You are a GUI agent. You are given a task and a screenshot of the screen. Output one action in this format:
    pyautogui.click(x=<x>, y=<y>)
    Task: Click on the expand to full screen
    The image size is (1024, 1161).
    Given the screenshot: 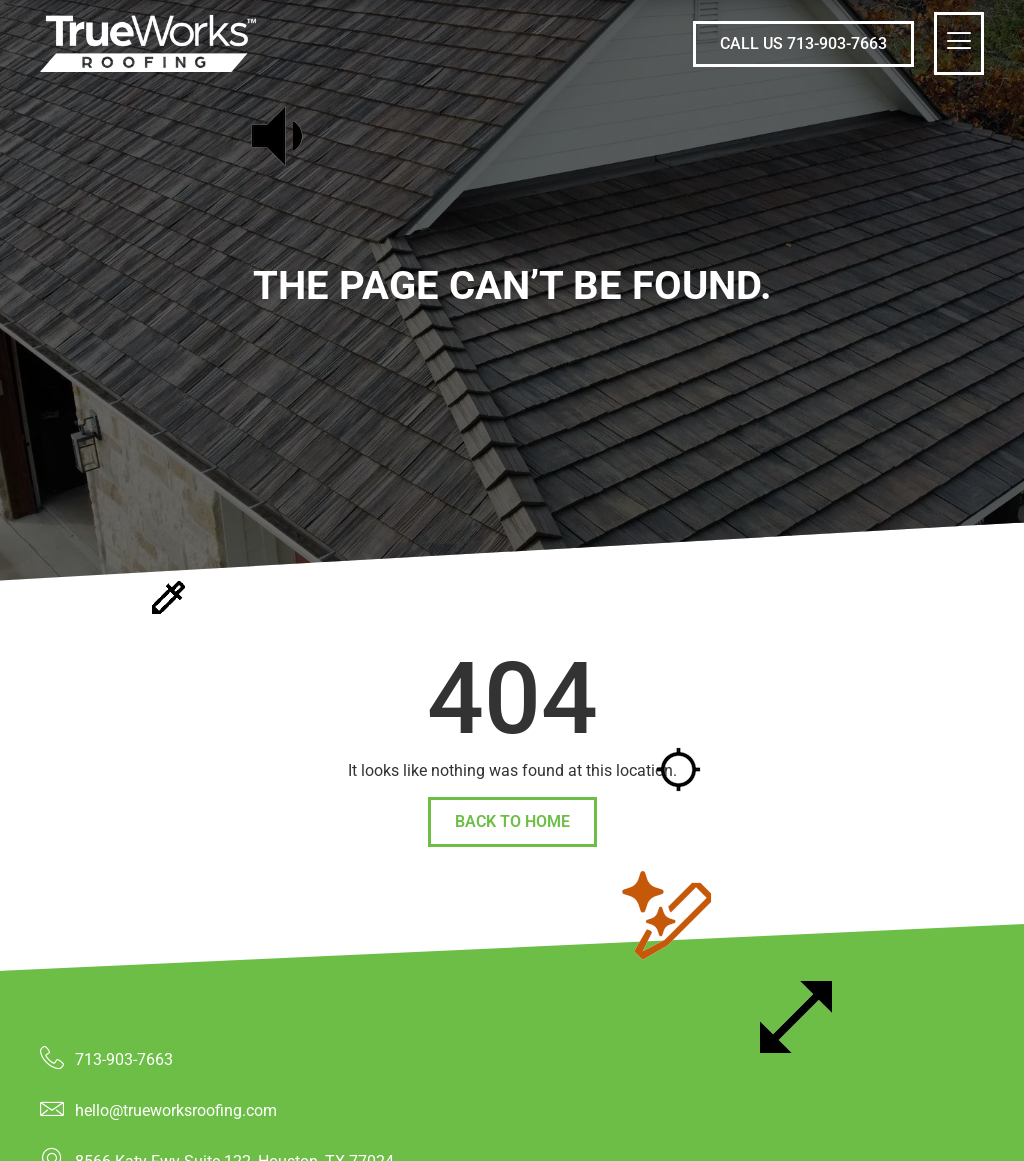 What is the action you would take?
    pyautogui.click(x=796, y=1017)
    